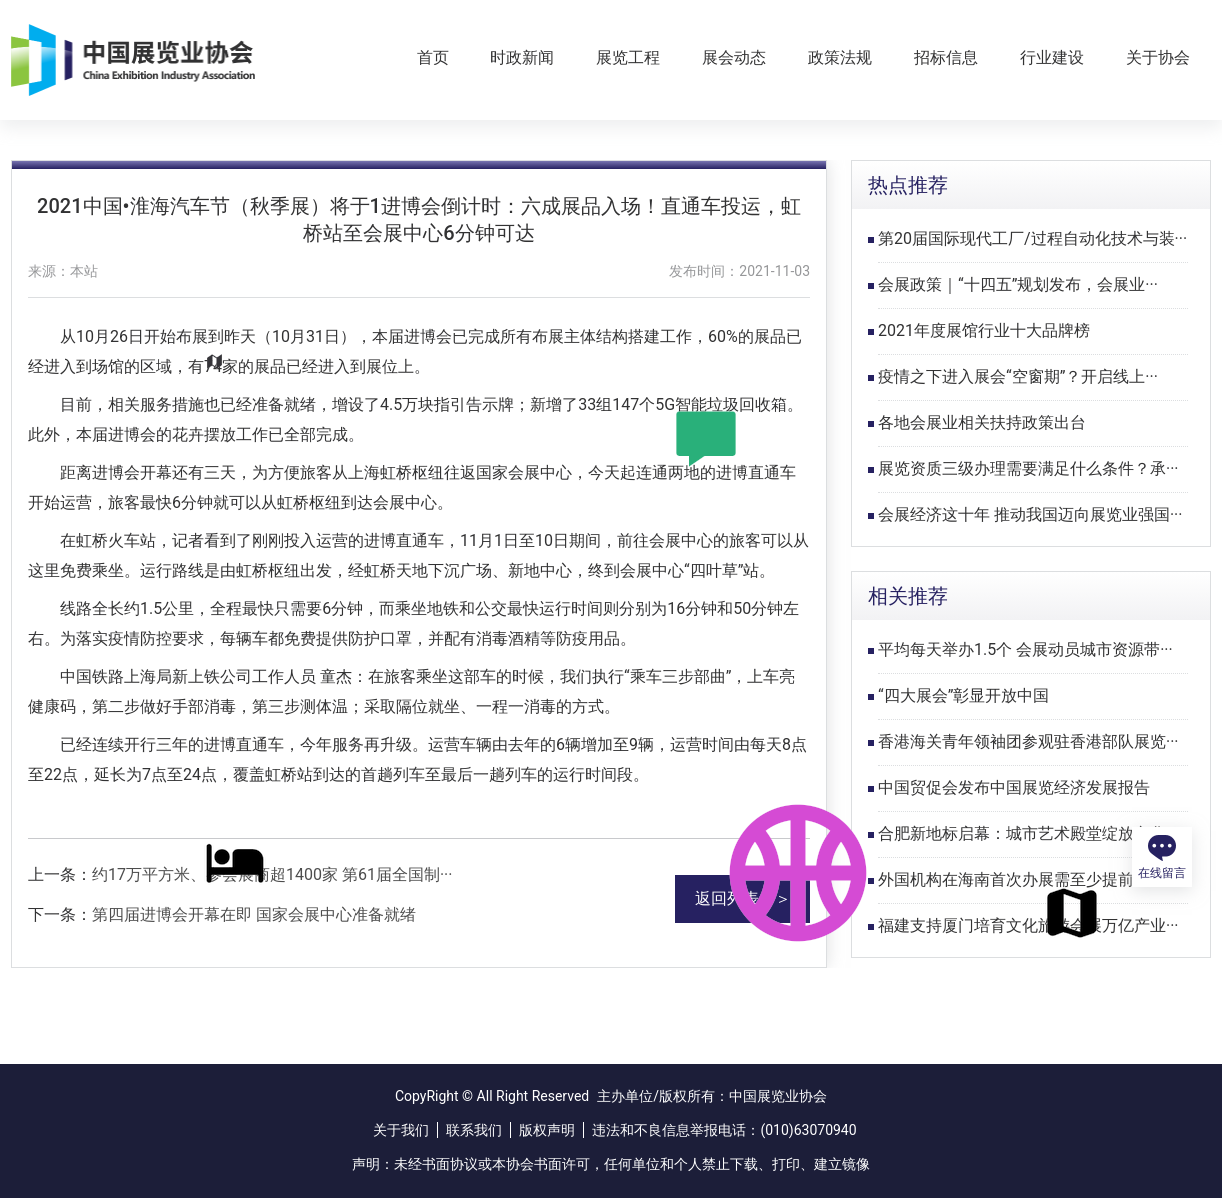 Image resolution: width=1222 pixels, height=1198 pixels. Describe the element at coordinates (706, 439) in the screenshot. I see `open chat or messaging` at that location.